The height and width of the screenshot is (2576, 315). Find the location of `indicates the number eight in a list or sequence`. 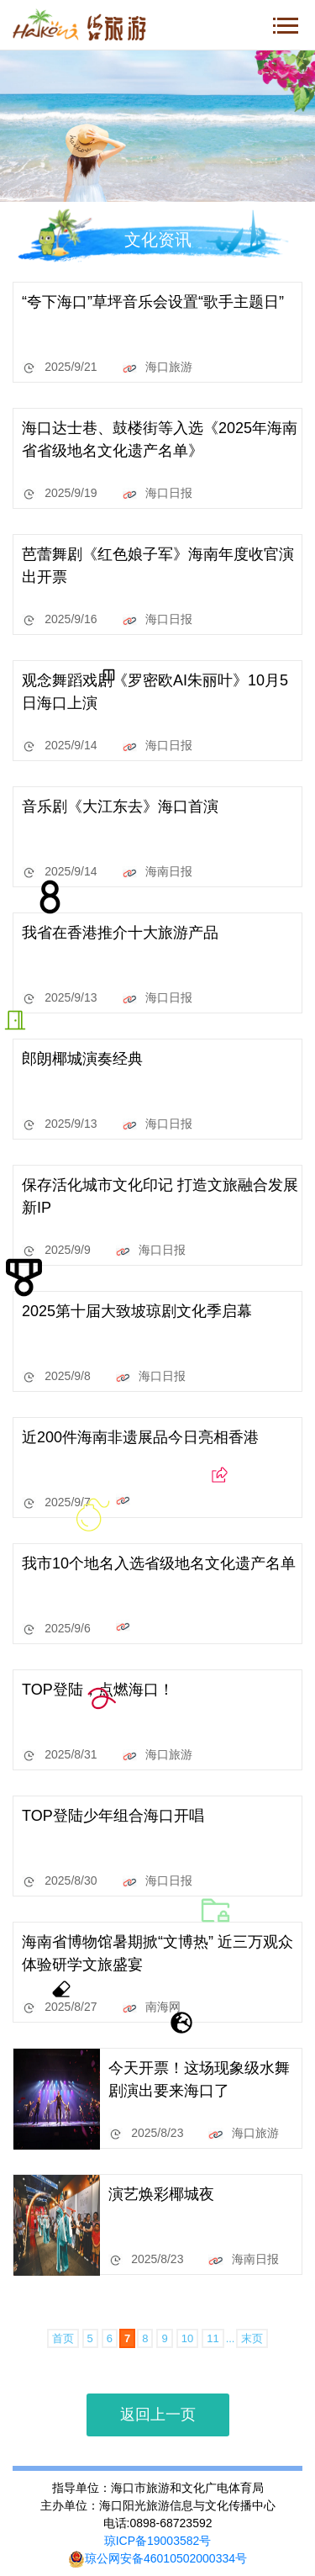

indicates the number eight in a list or sequence is located at coordinates (50, 897).